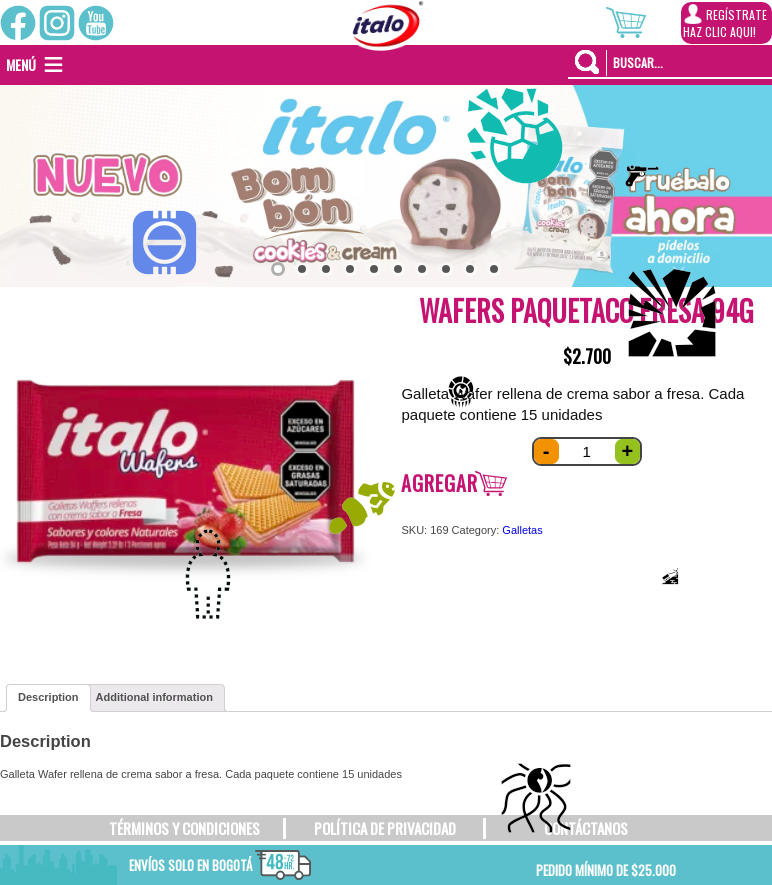  I want to click on level up or progression indicator, so click(670, 576).